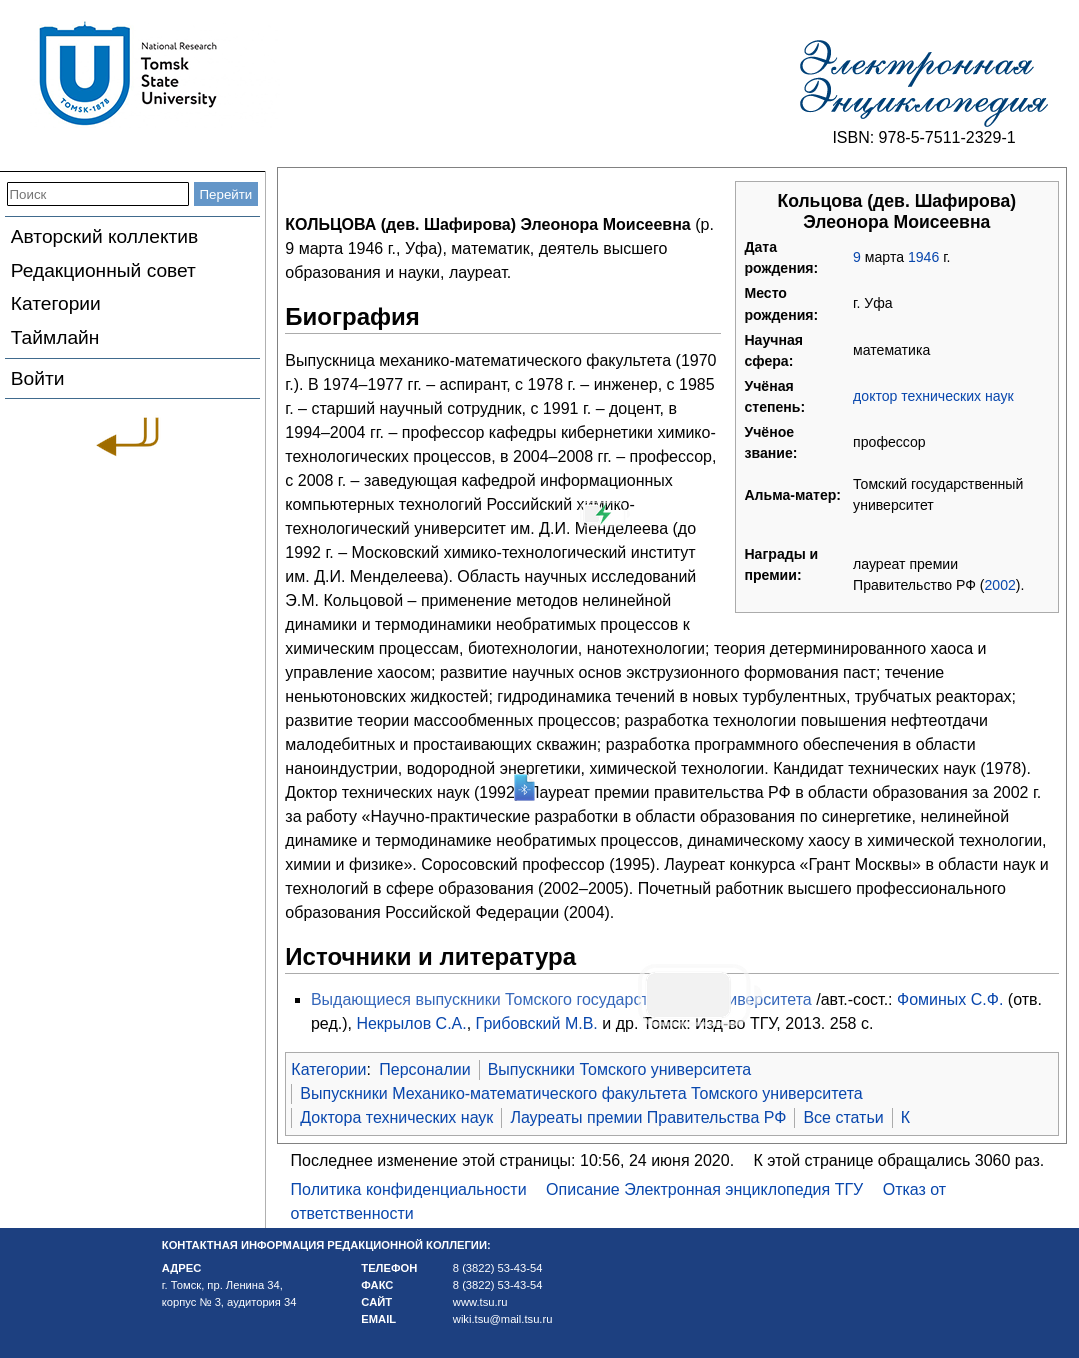 The image size is (1079, 1358). What do you see at coordinates (605, 514) in the screenshot?
I see `battery at 40% and currently charging` at bounding box center [605, 514].